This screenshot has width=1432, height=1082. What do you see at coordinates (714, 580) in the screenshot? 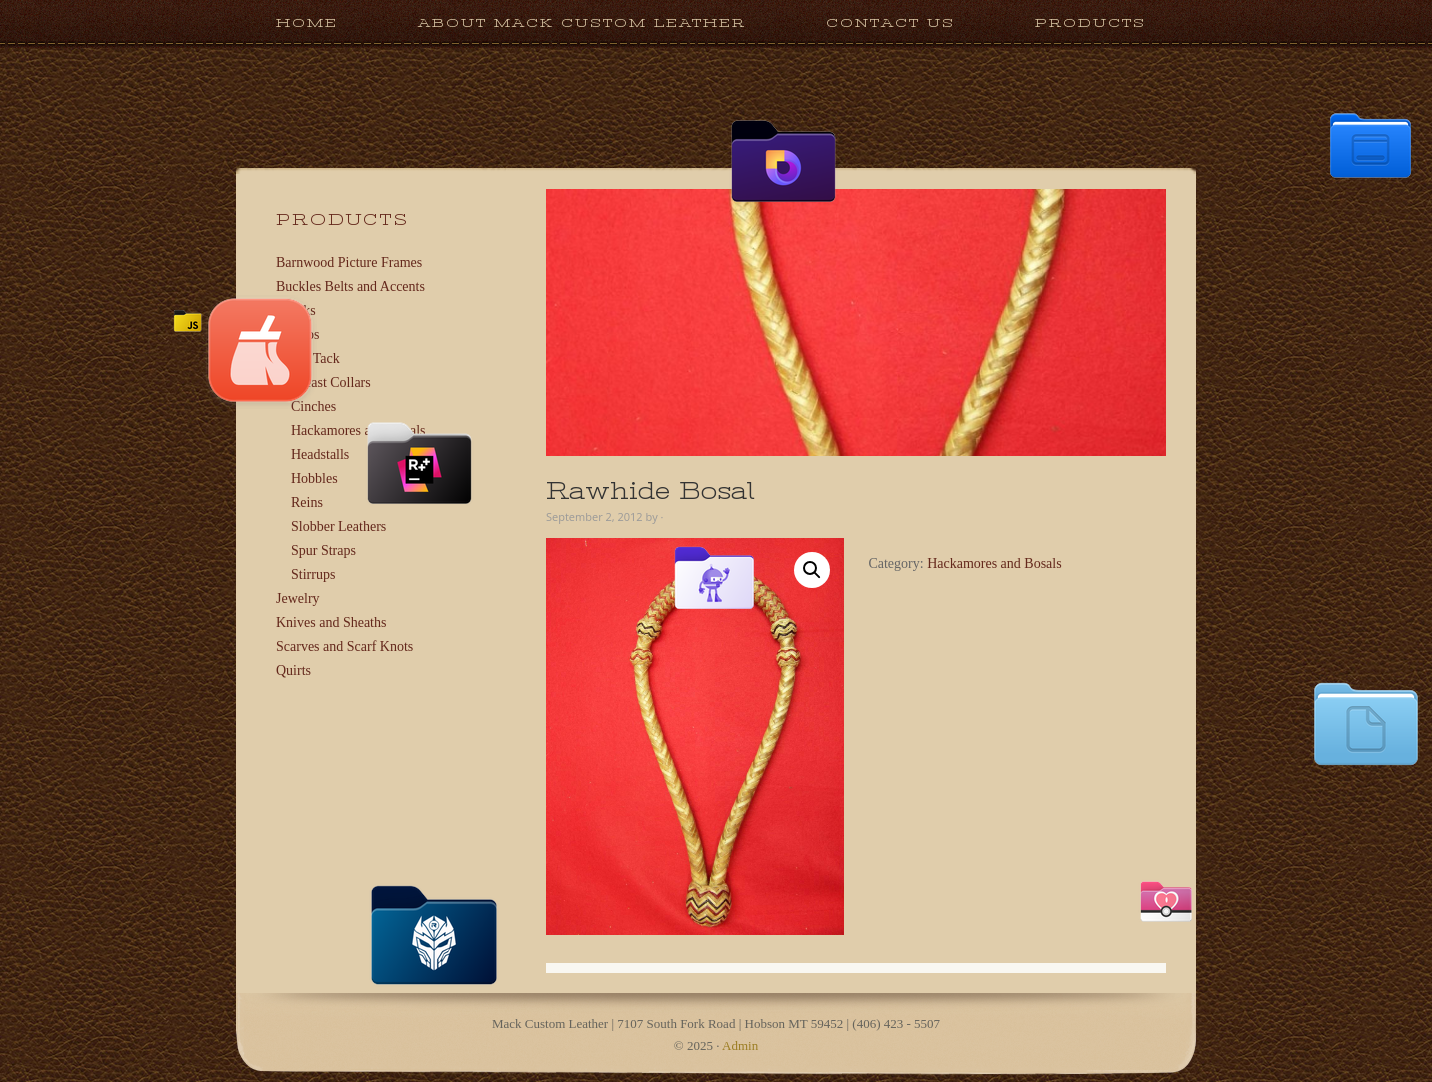
I see `open the maui framework project folder` at bounding box center [714, 580].